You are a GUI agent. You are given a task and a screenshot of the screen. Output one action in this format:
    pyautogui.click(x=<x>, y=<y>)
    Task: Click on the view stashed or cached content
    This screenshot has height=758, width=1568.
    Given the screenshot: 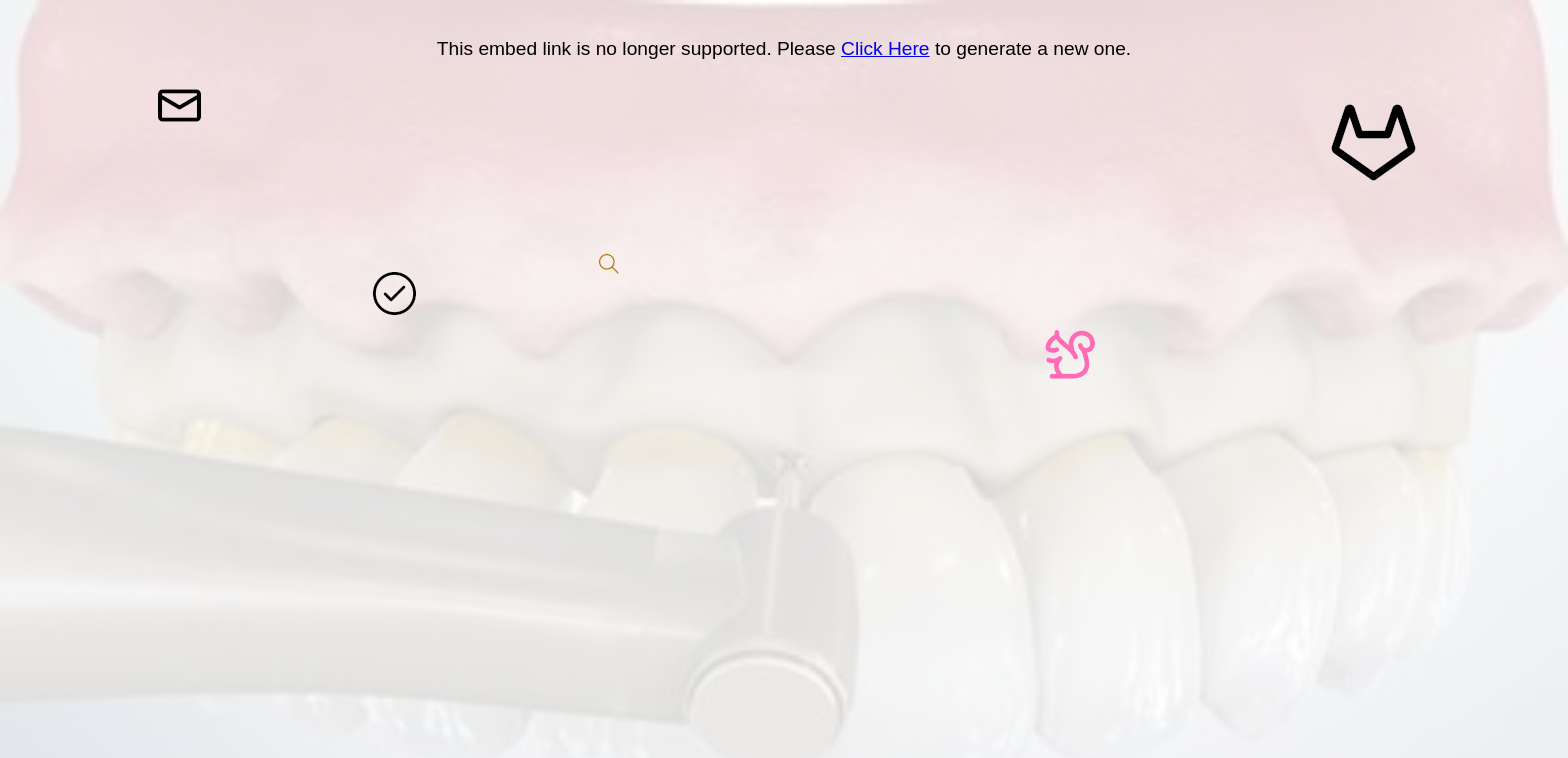 What is the action you would take?
    pyautogui.click(x=1069, y=356)
    